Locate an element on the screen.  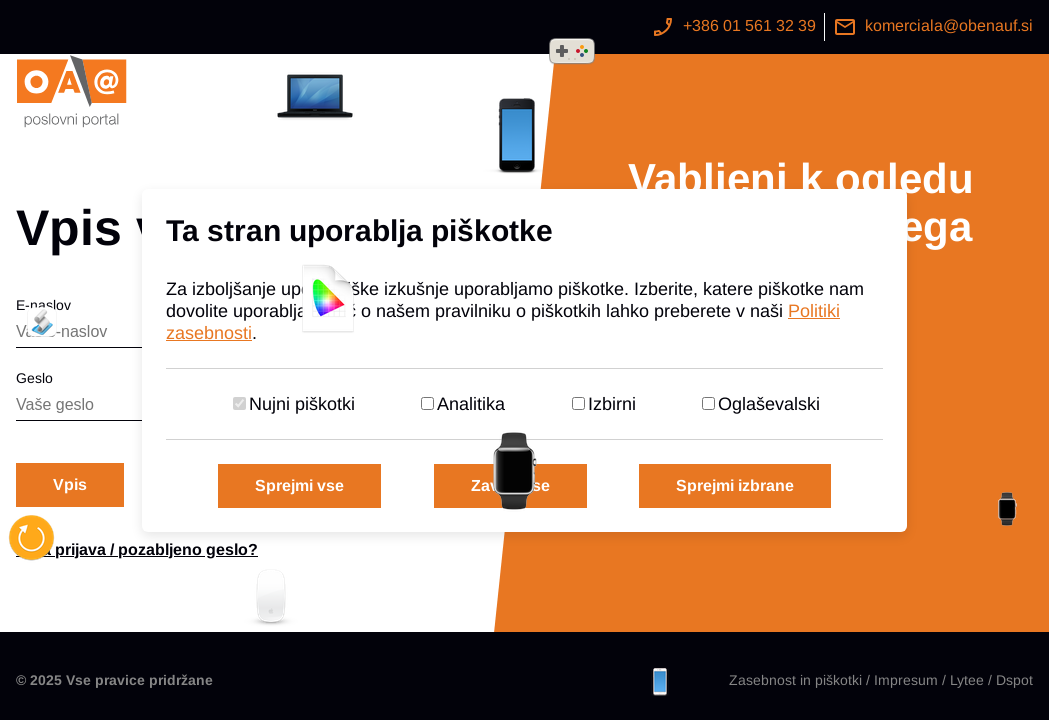
open color sync profile settings is located at coordinates (328, 300).